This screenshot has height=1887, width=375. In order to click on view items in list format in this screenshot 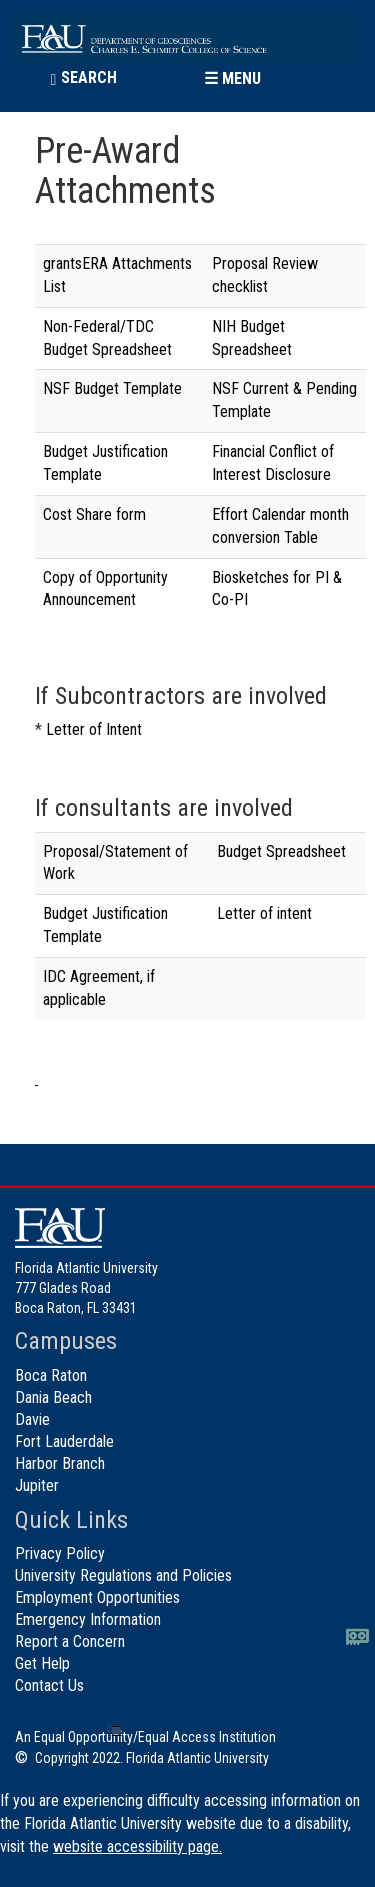, I will do `click(115, 1731)`.